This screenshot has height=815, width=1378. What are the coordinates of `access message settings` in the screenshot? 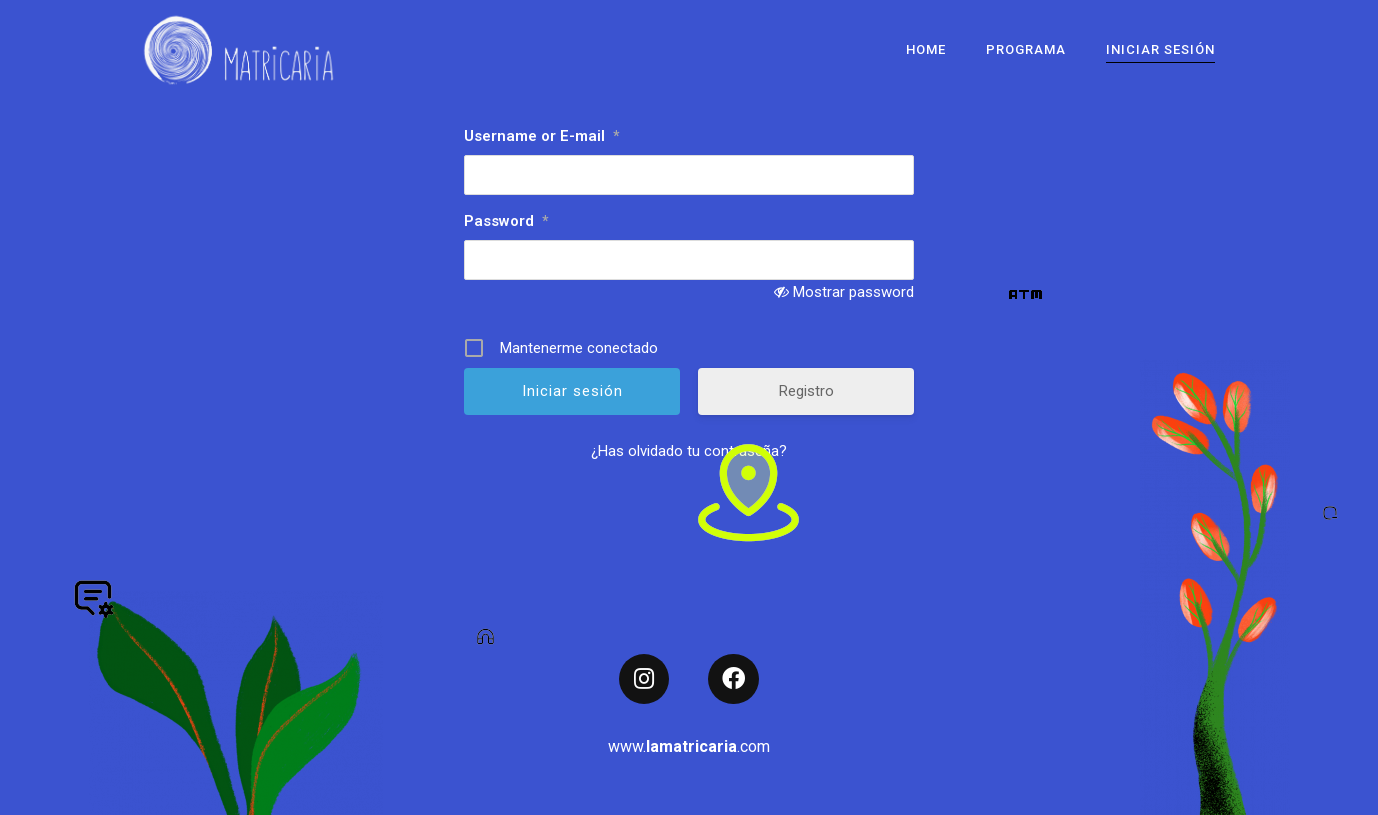 It's located at (93, 597).